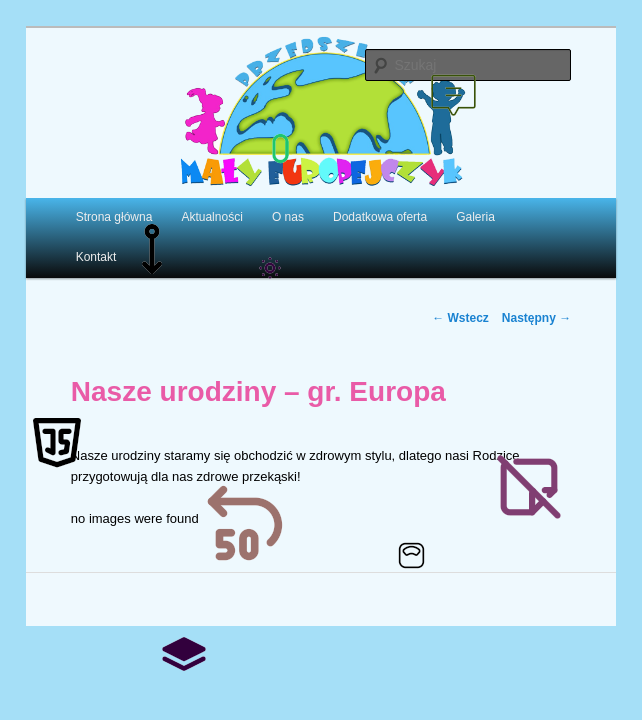  What do you see at coordinates (529, 487) in the screenshot?
I see `notes feature is disabled or unavailable` at bounding box center [529, 487].